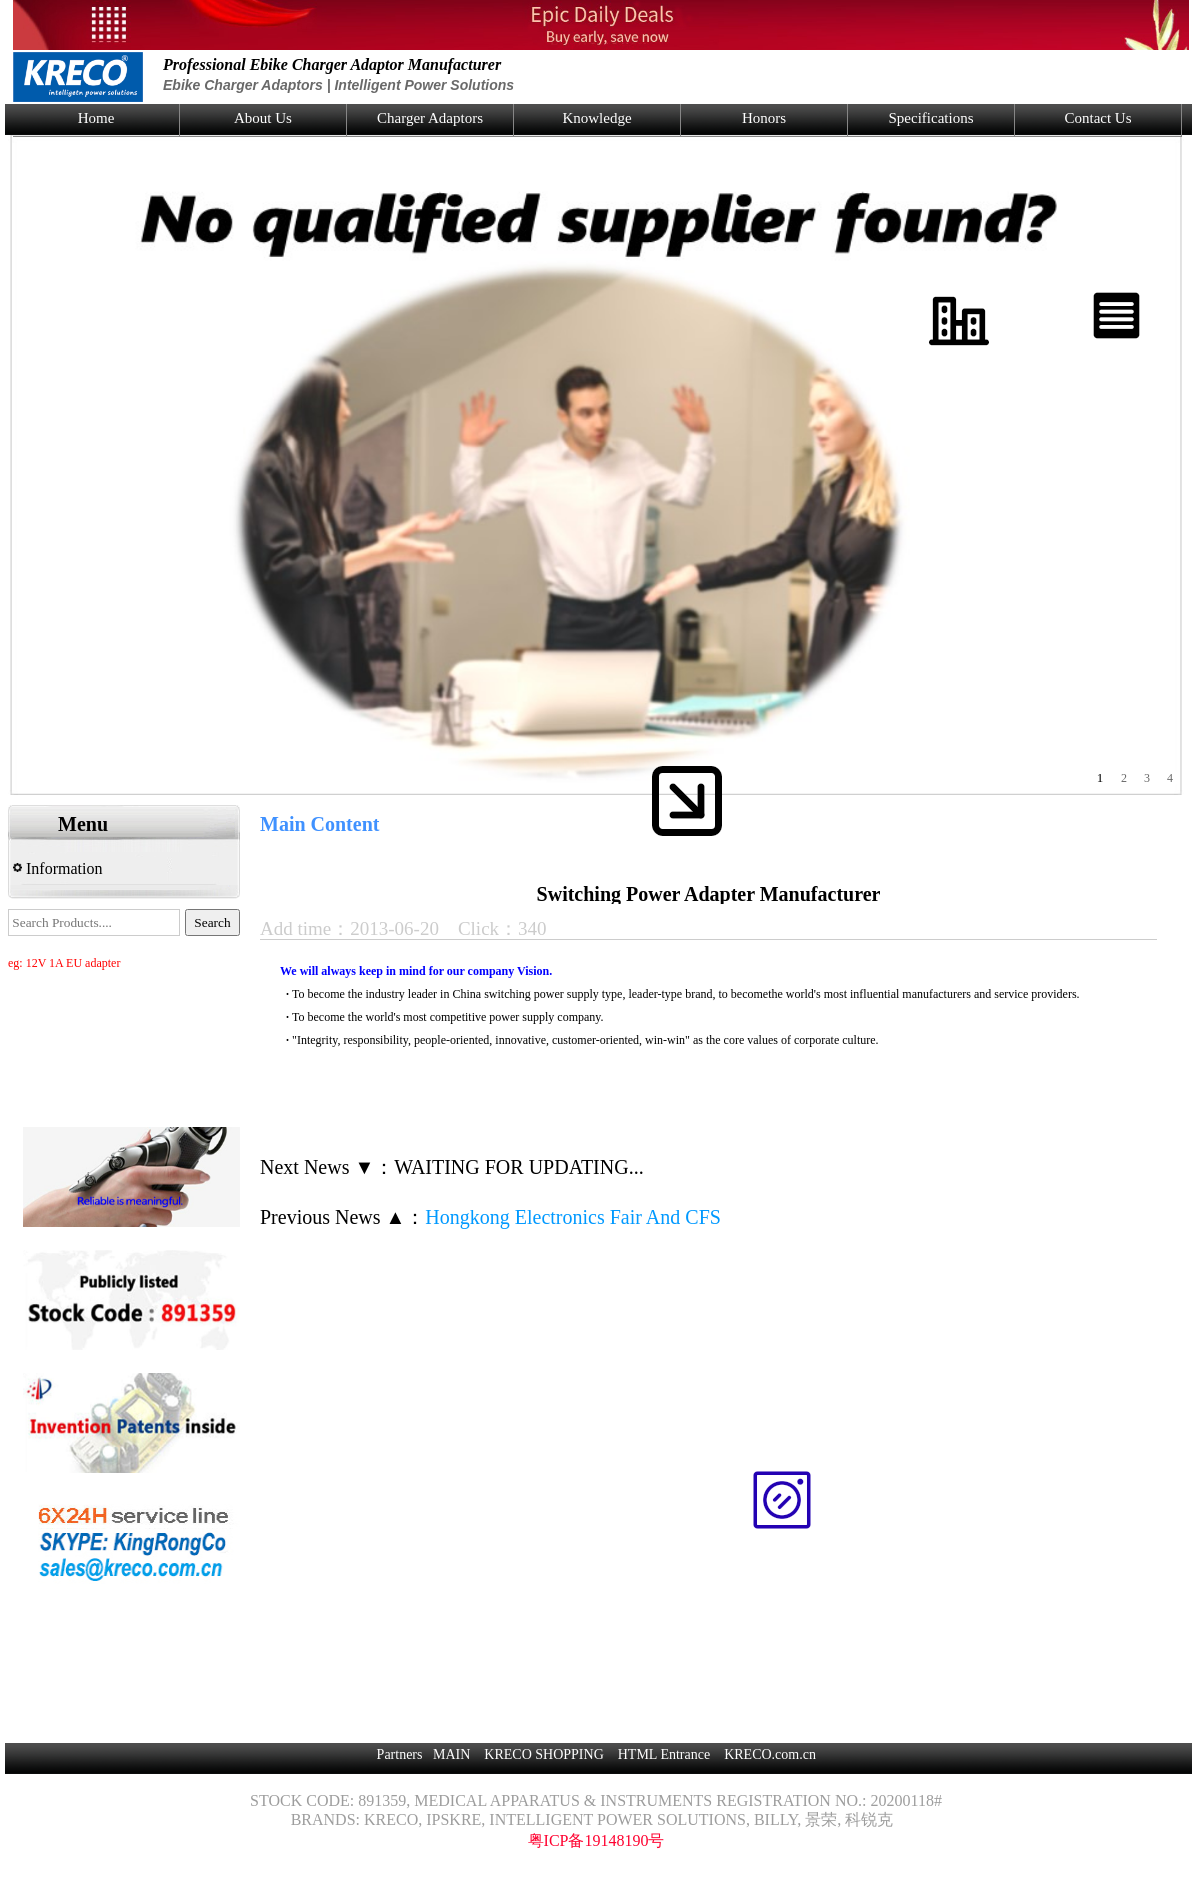  I want to click on access laundry or appliance controls, so click(782, 1500).